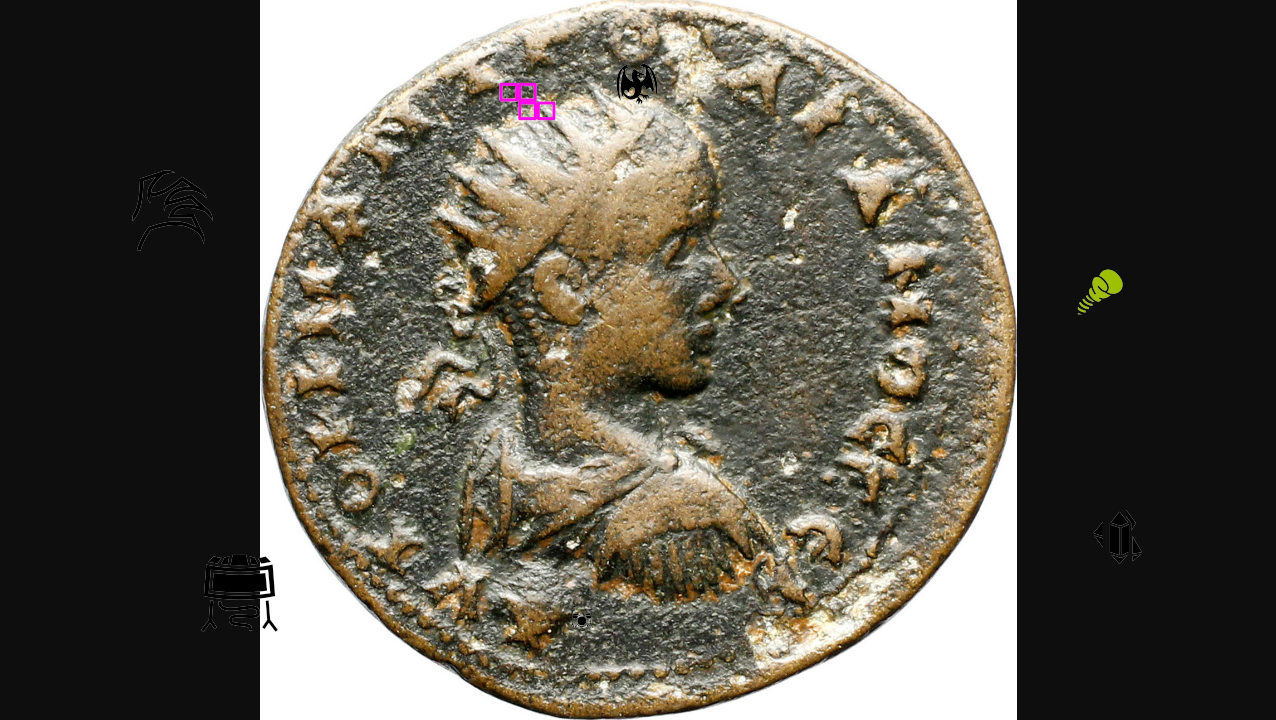 The width and height of the screenshot is (1276, 720). What do you see at coordinates (1118, 536) in the screenshot?
I see `collect or interact with a magic crystal item` at bounding box center [1118, 536].